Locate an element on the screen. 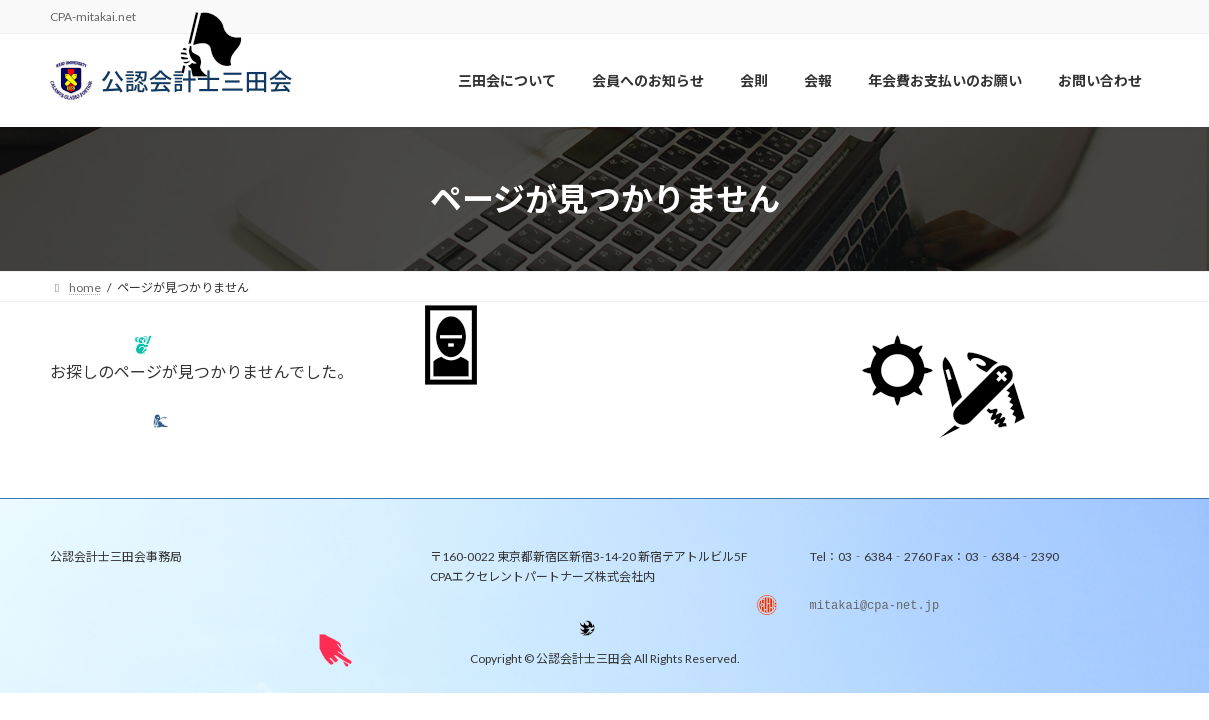 Image resolution: width=1209 pixels, height=720 pixels. spikeball game or sports activity is located at coordinates (897, 370).